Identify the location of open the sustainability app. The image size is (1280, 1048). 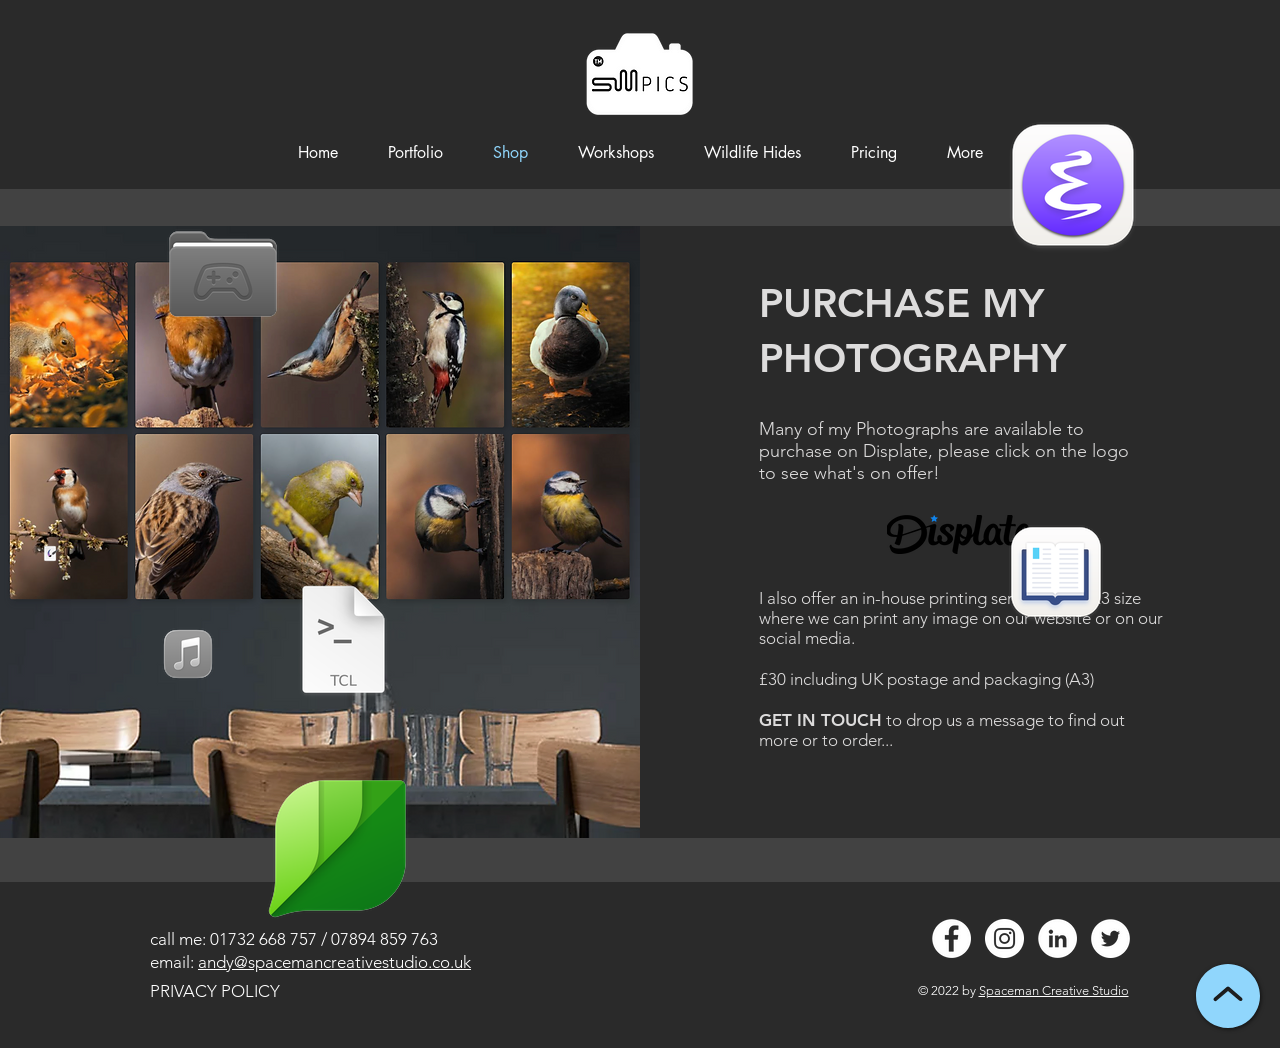
(340, 845).